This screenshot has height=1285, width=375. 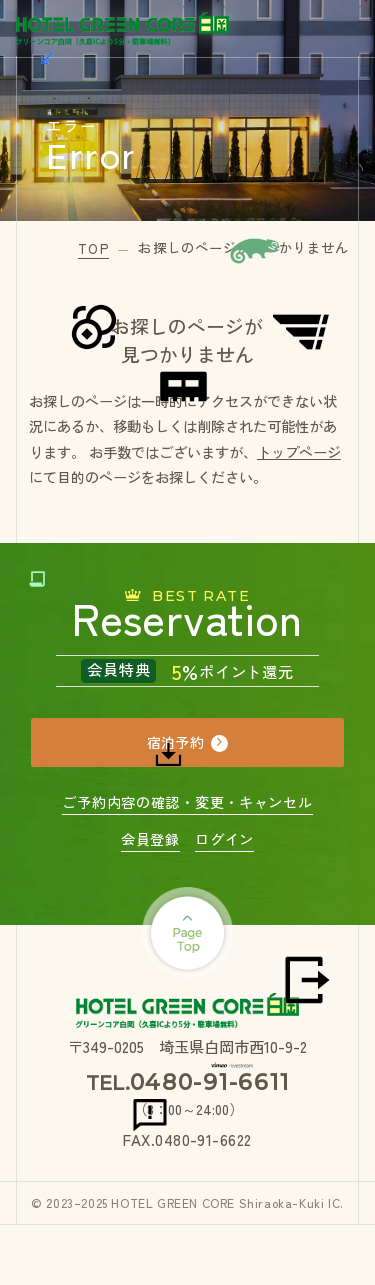 I want to click on swap or exchange tokens/cryptocurrency, so click(x=94, y=327).